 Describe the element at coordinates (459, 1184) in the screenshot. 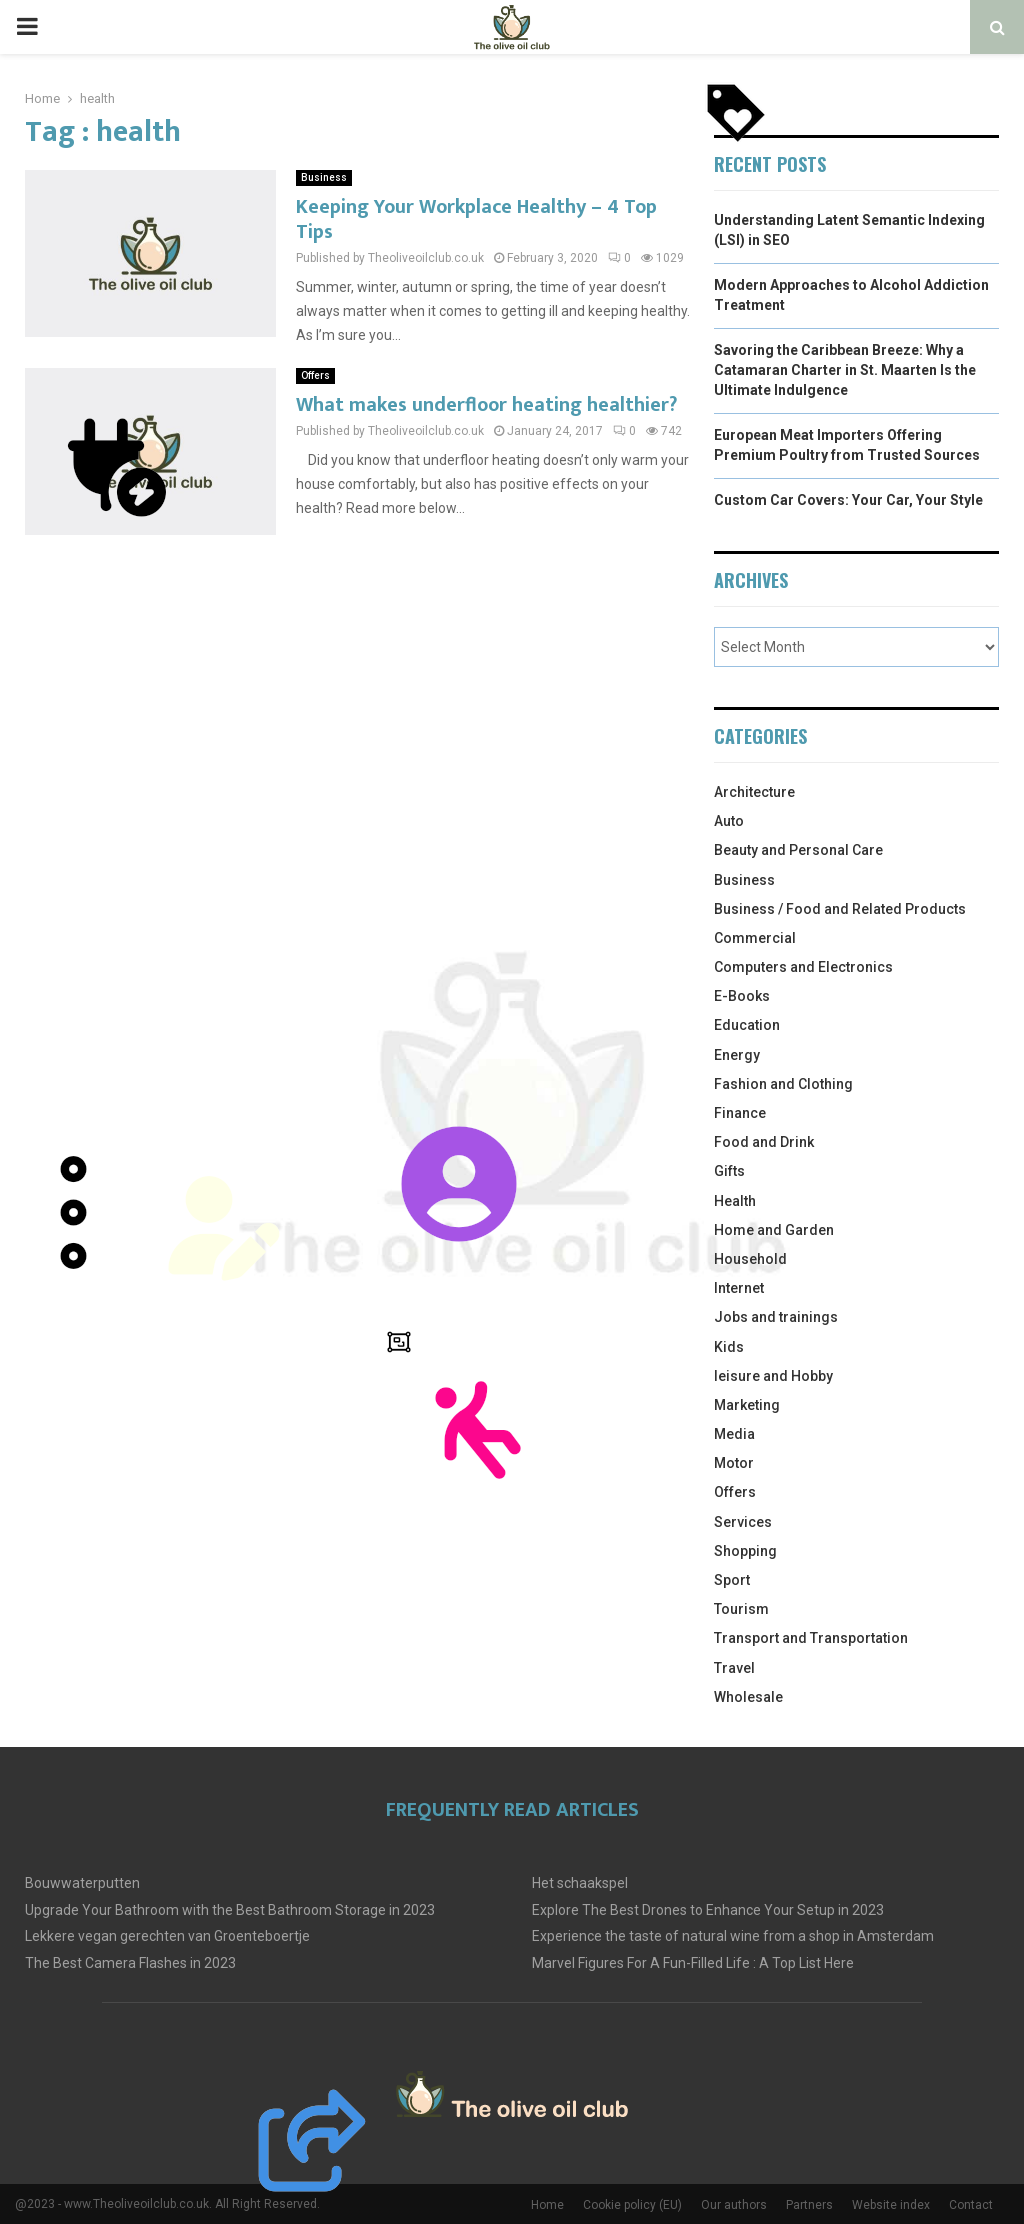

I see `view your profile` at that location.